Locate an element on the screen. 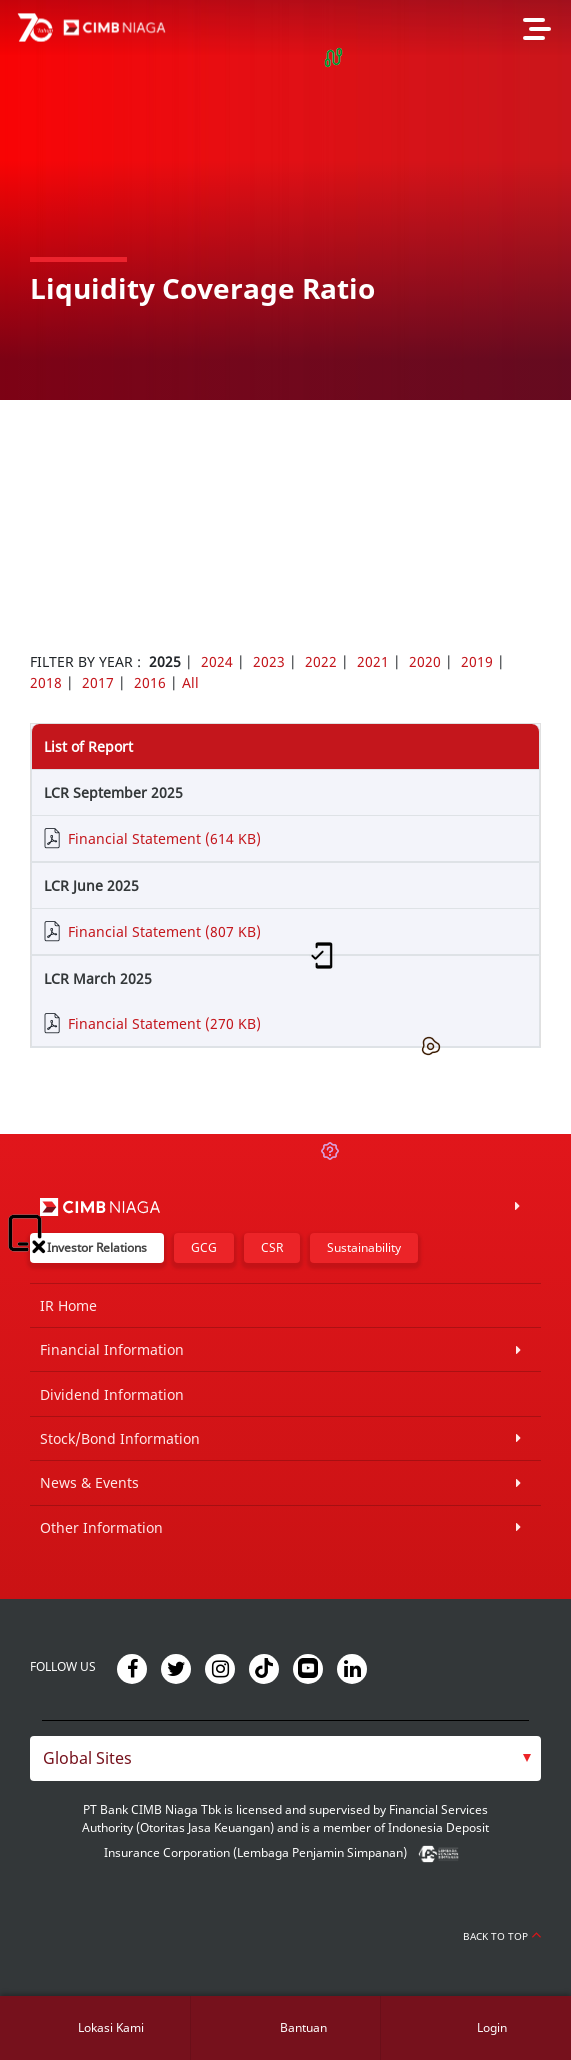 Image resolution: width=571 pixels, height=2060 pixels. disconnect or remove iPad device is located at coordinates (25, 1233).